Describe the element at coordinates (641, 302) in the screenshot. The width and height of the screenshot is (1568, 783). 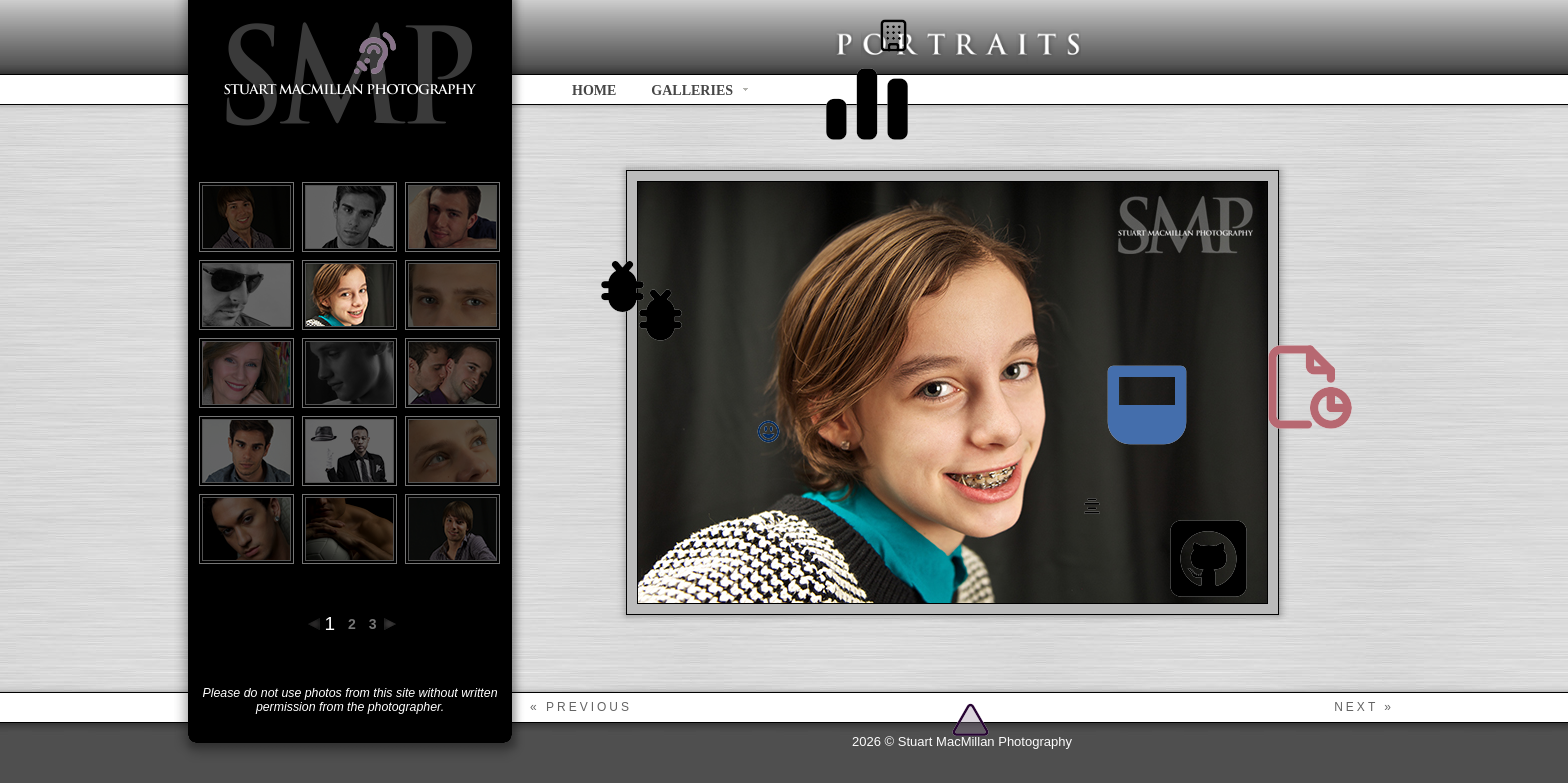
I see `view bug reports or known issues` at that location.